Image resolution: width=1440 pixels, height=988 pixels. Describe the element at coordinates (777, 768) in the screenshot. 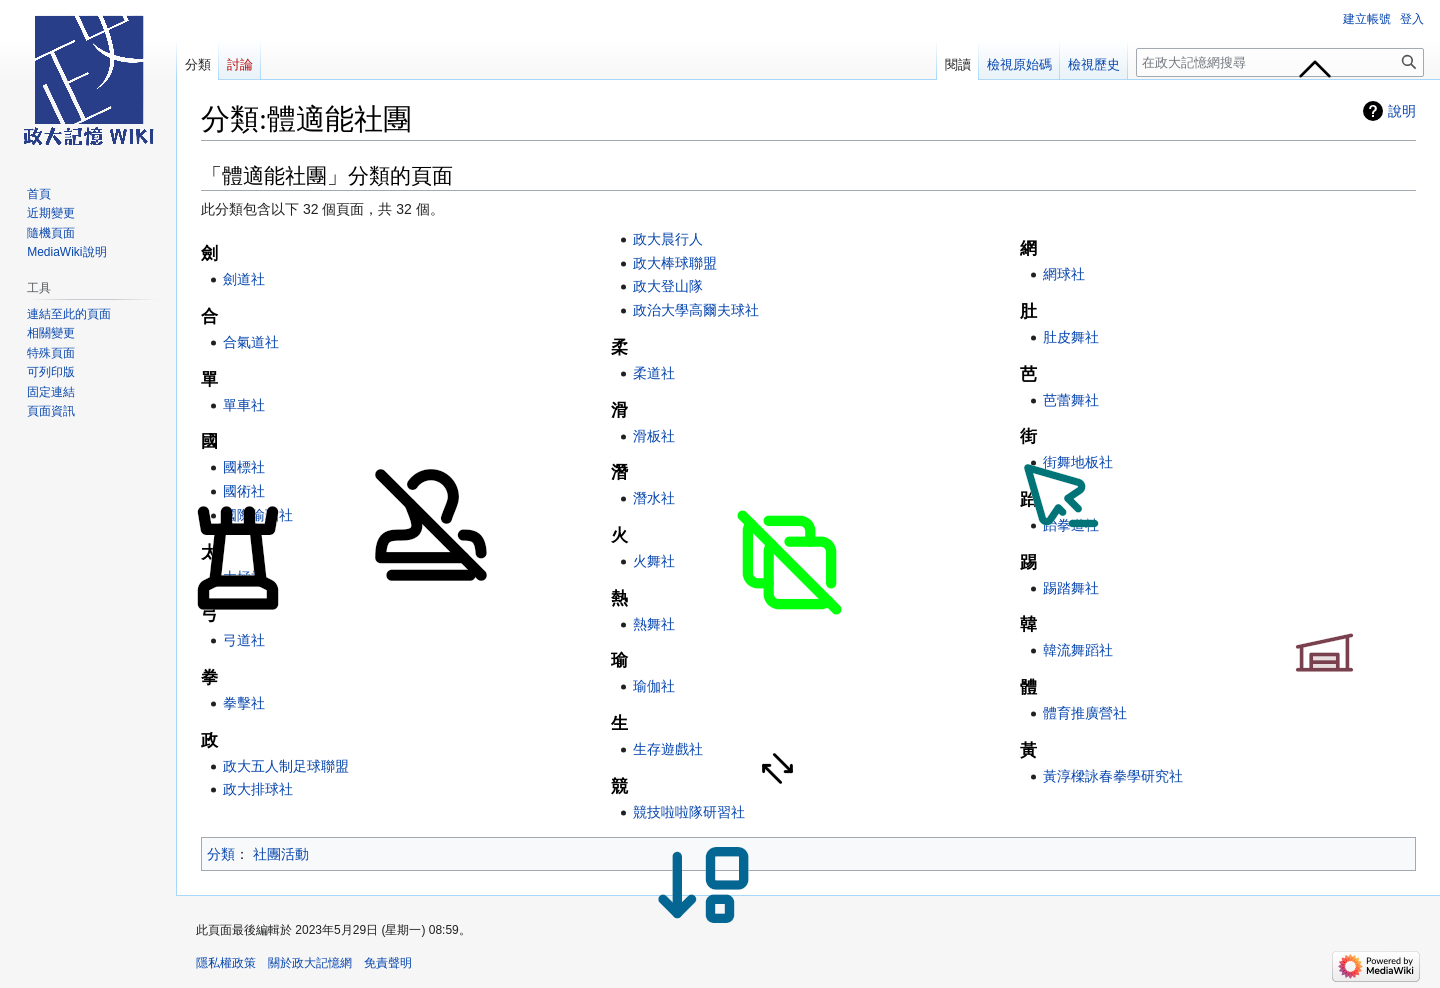

I see `resize element diagonally` at that location.